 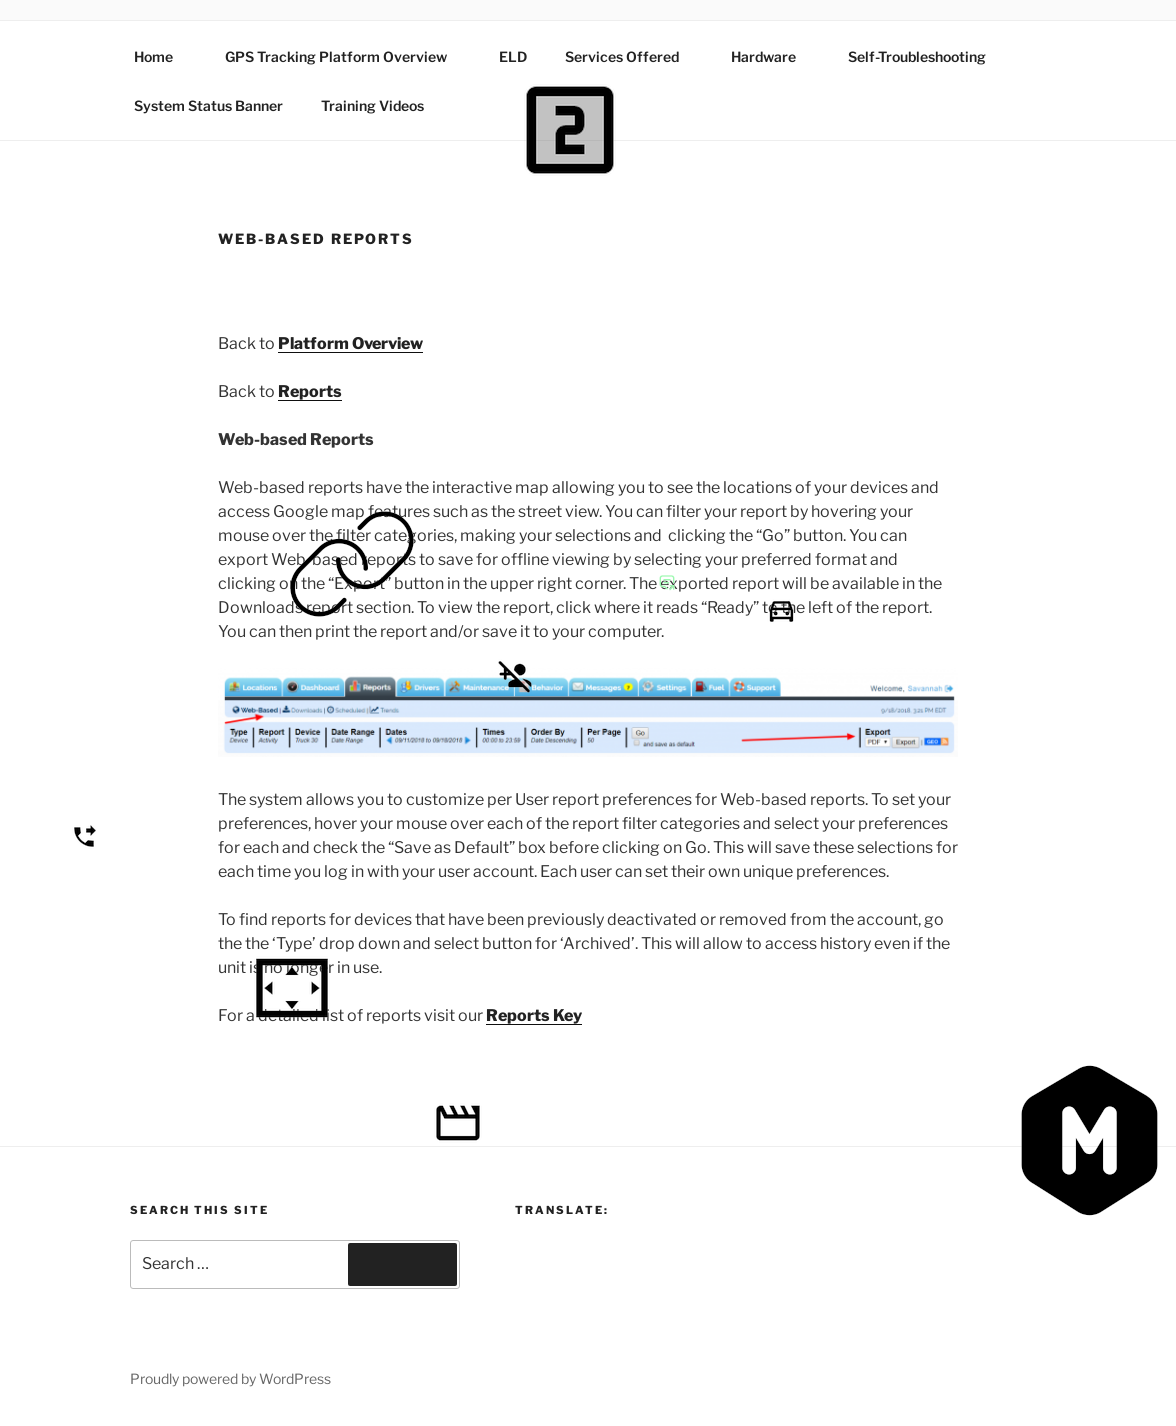 What do you see at coordinates (292, 988) in the screenshot?
I see `adjust display overscan or screen boundaries` at bounding box center [292, 988].